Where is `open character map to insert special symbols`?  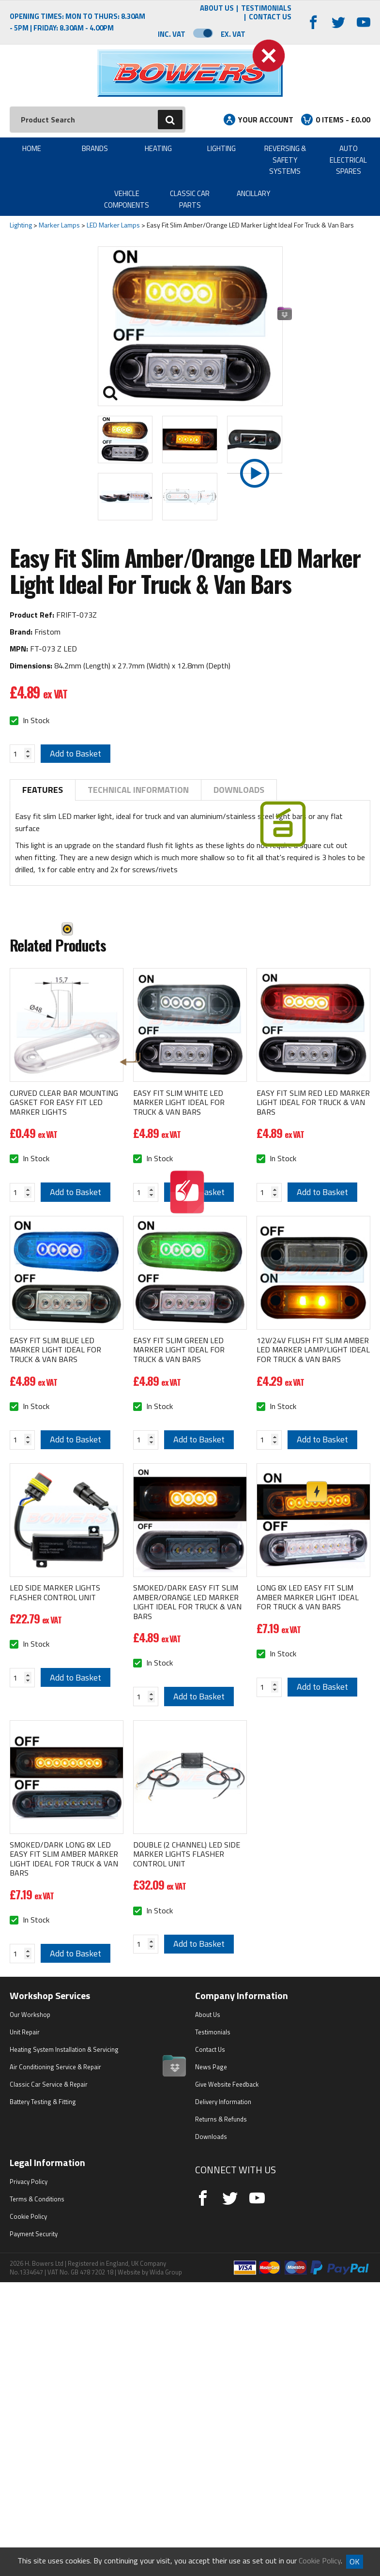 open character map to insert special symbols is located at coordinates (283, 824).